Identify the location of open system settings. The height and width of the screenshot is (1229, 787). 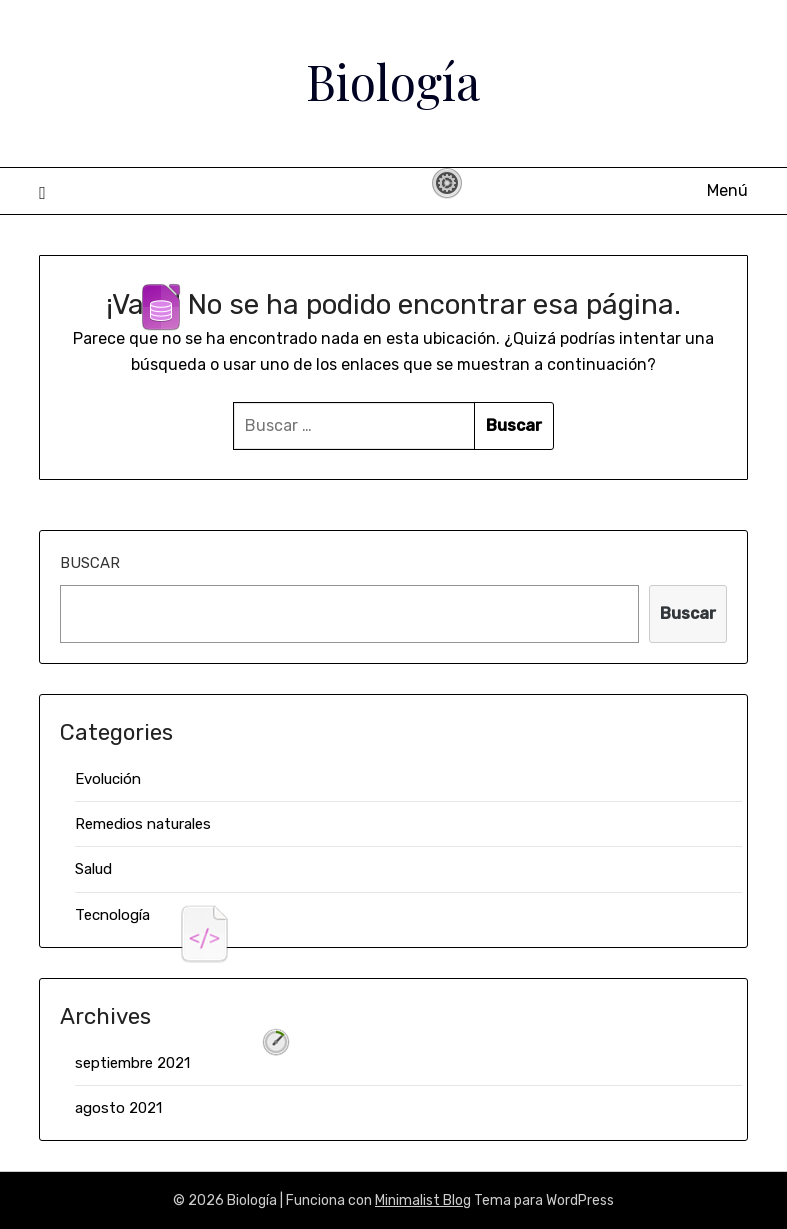
(447, 183).